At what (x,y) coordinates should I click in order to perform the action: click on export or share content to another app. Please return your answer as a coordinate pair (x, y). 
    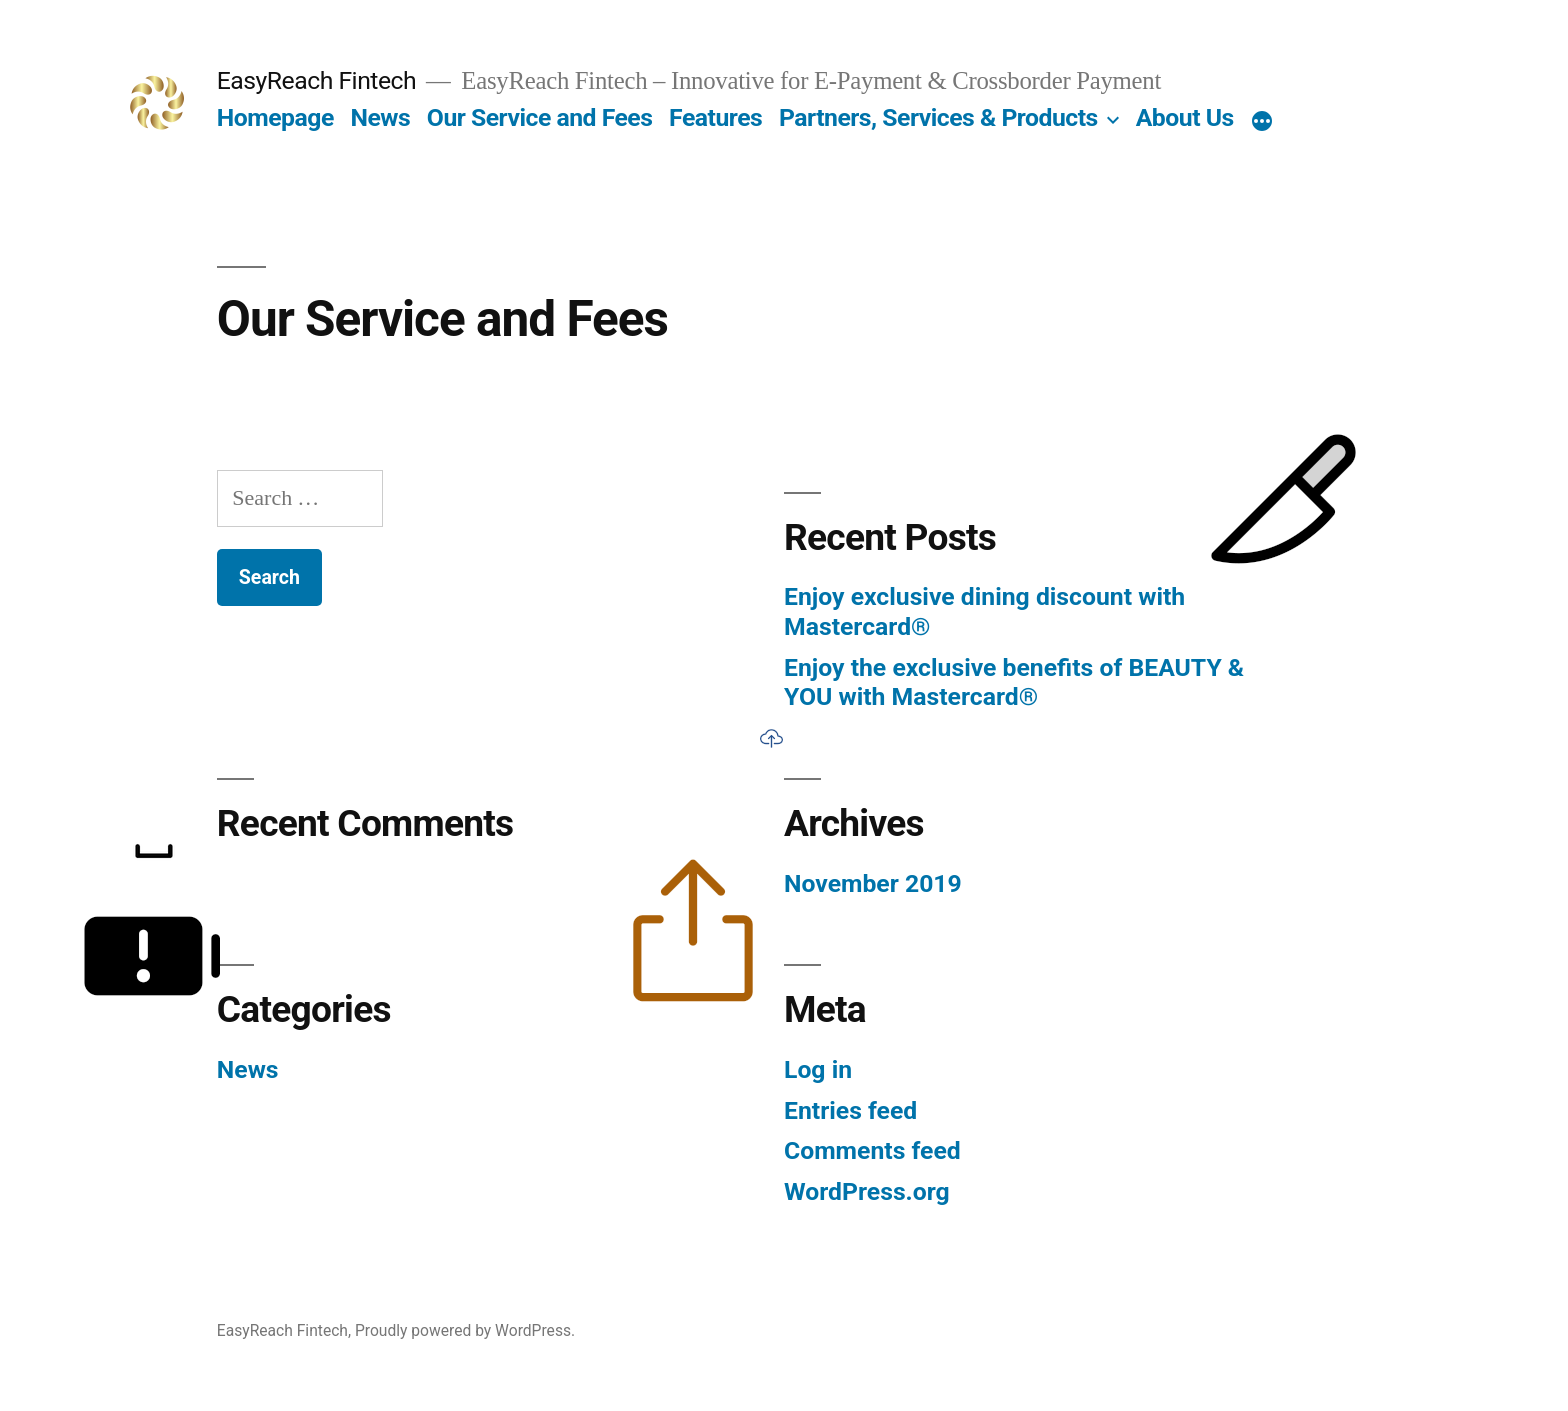
    Looking at the image, I should click on (693, 936).